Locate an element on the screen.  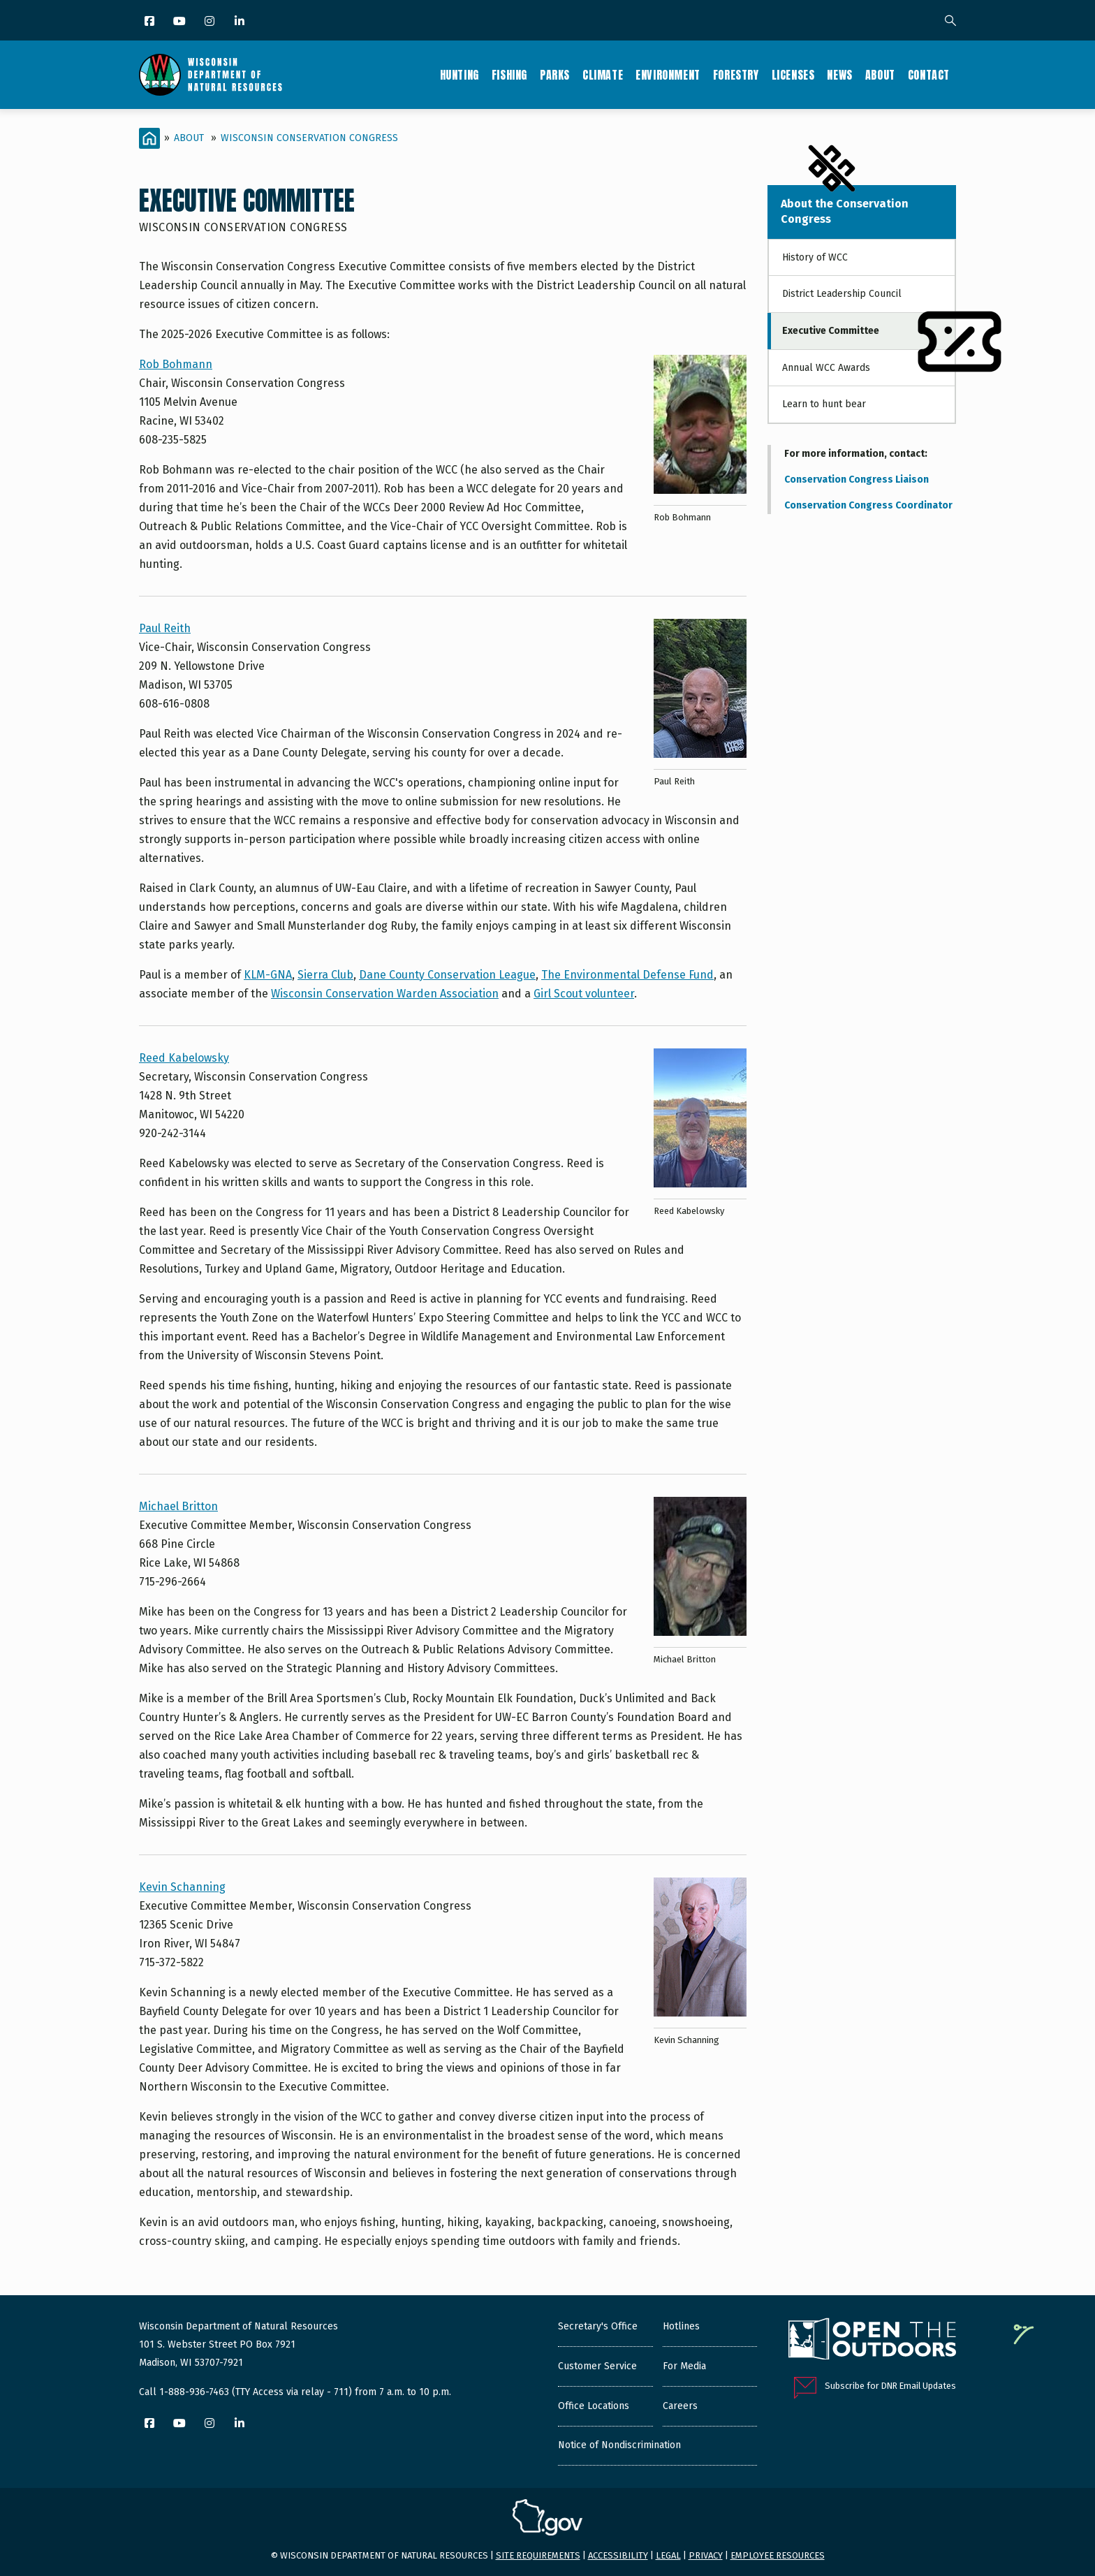
adjust animation easing curve control point is located at coordinates (1024, 2334).